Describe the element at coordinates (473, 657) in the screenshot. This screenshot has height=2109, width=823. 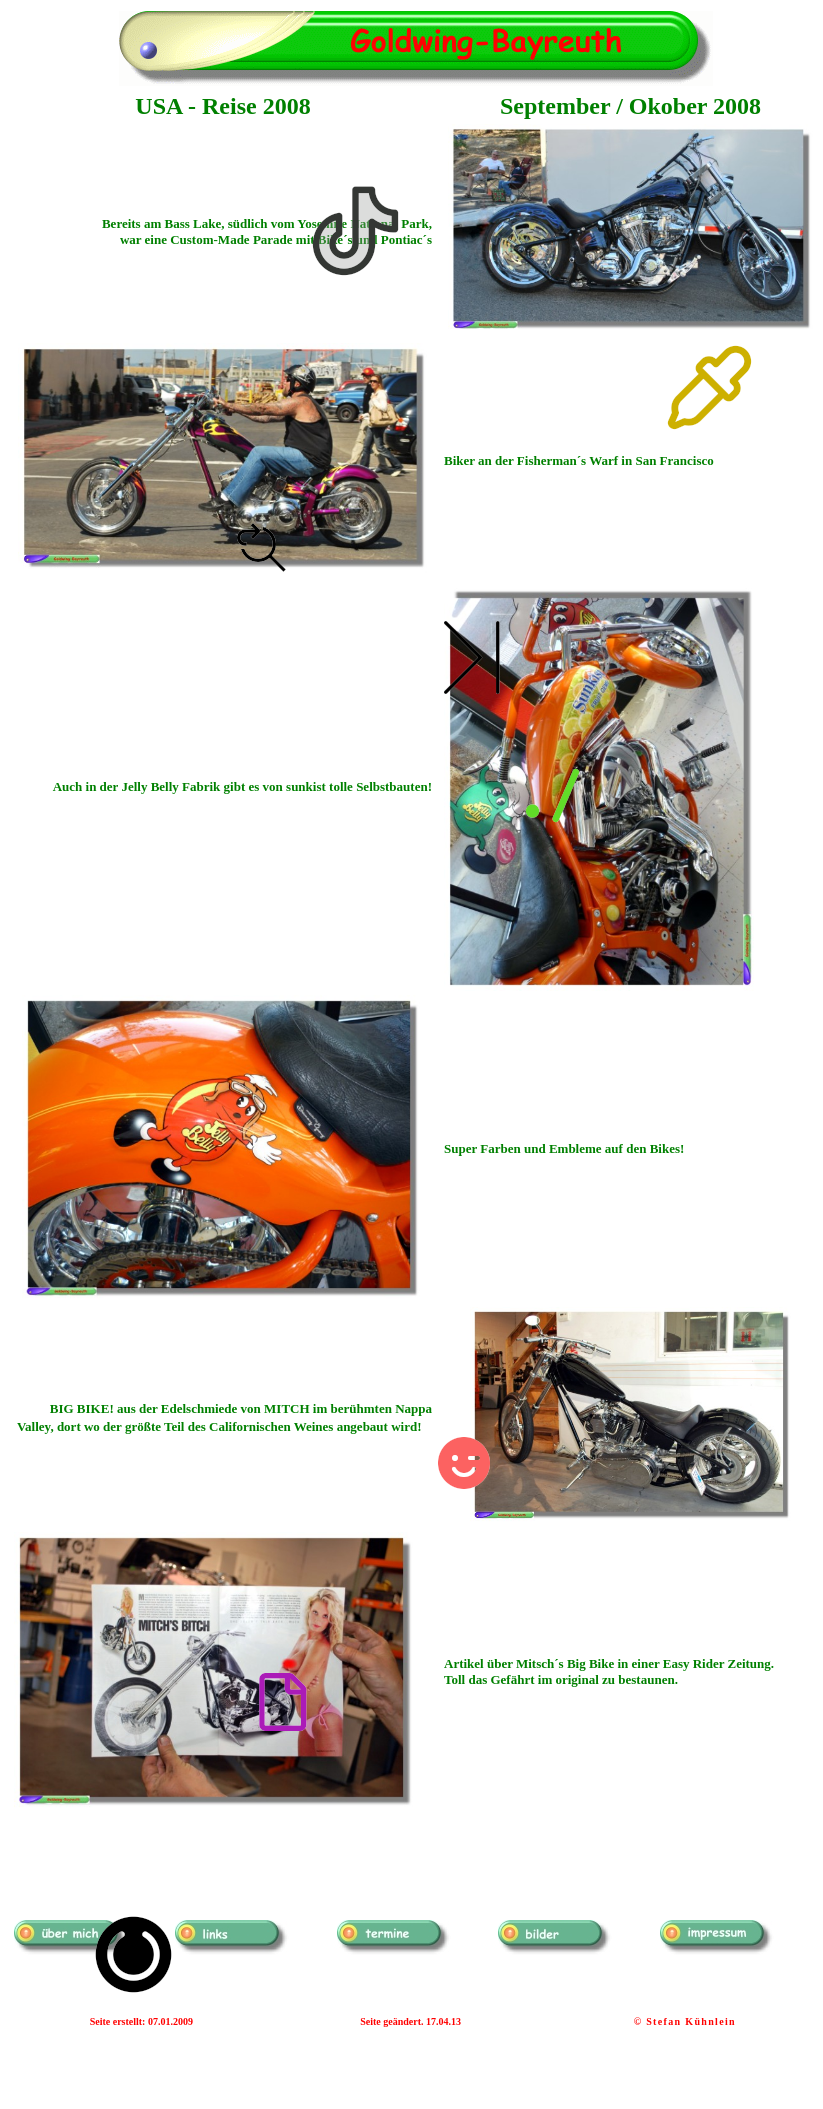
I see `skip to end of content` at that location.